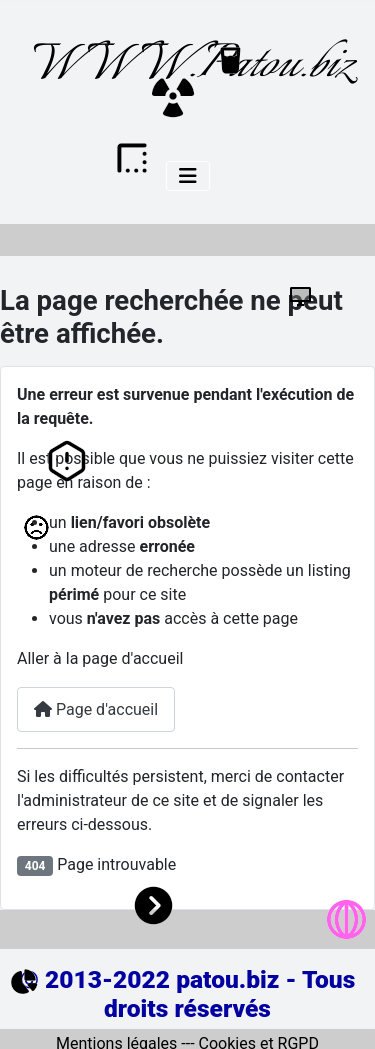 The image size is (375, 1049). I want to click on switch to desktop view, so click(300, 296).